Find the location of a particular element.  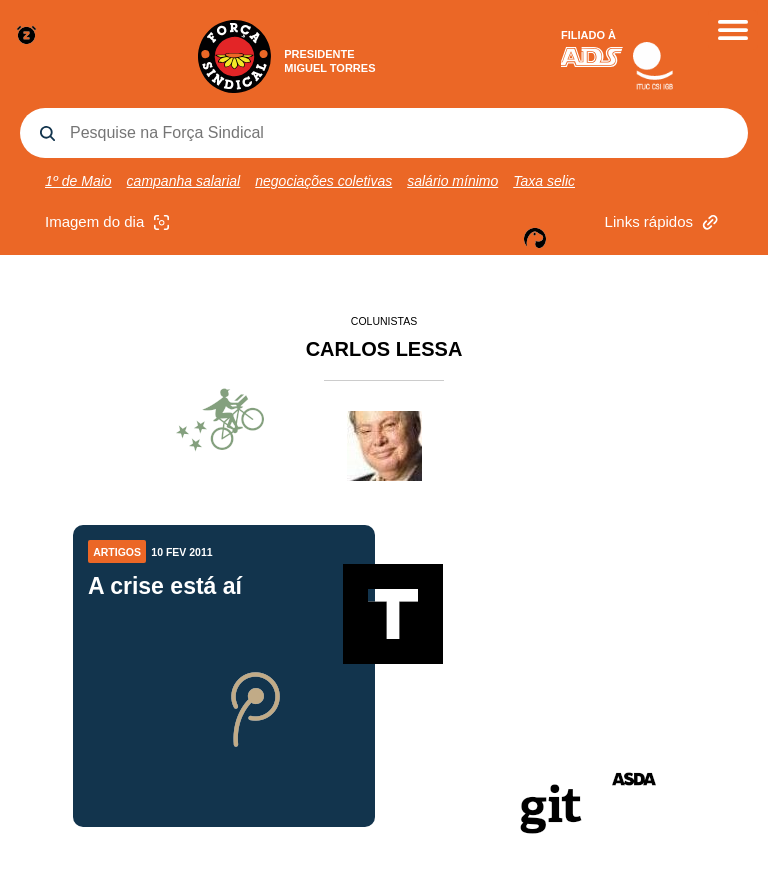

git version control system logo is located at coordinates (551, 809).